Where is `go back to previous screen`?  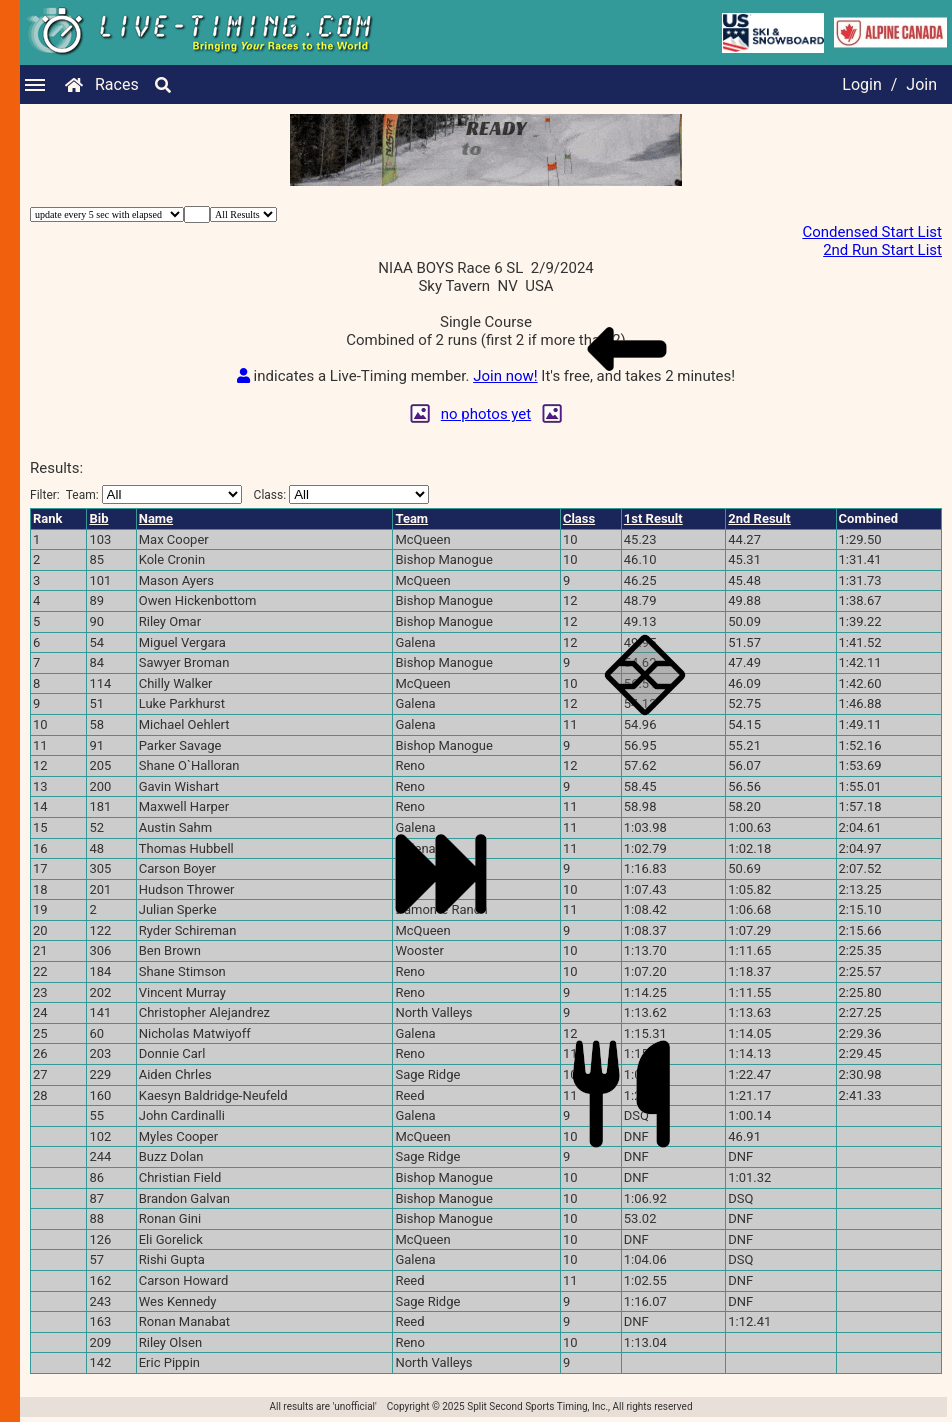
go back to previous screen is located at coordinates (627, 349).